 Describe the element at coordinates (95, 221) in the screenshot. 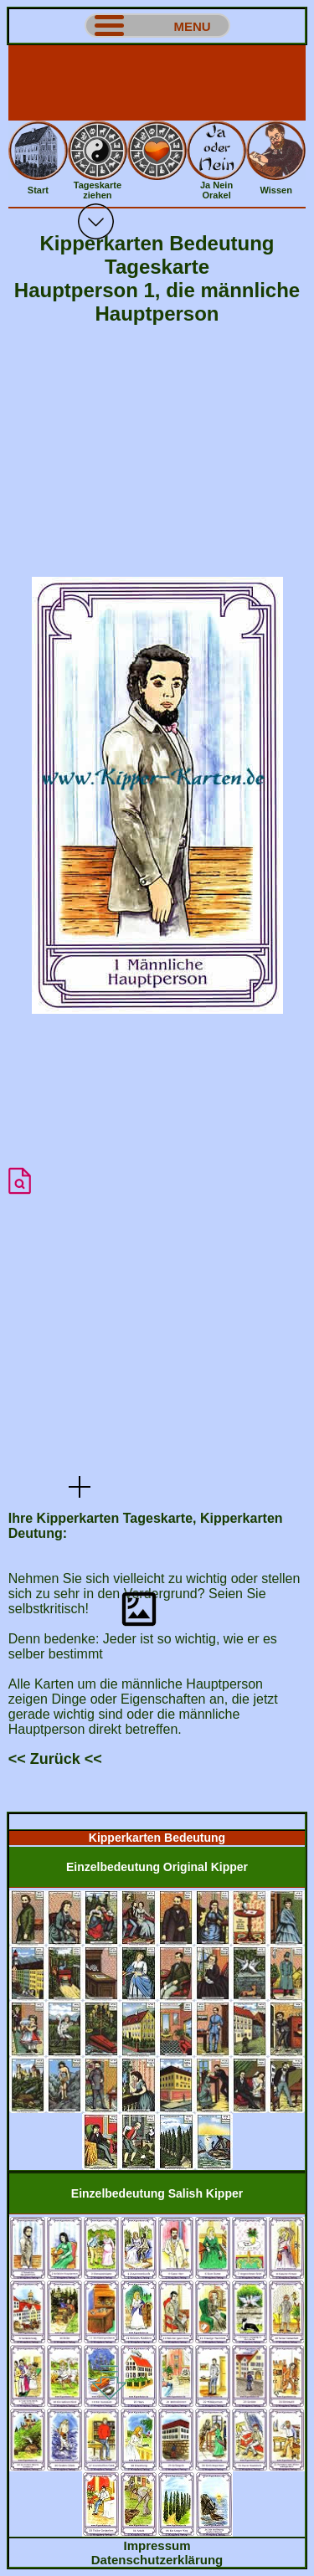

I see `expand to show more content` at that location.